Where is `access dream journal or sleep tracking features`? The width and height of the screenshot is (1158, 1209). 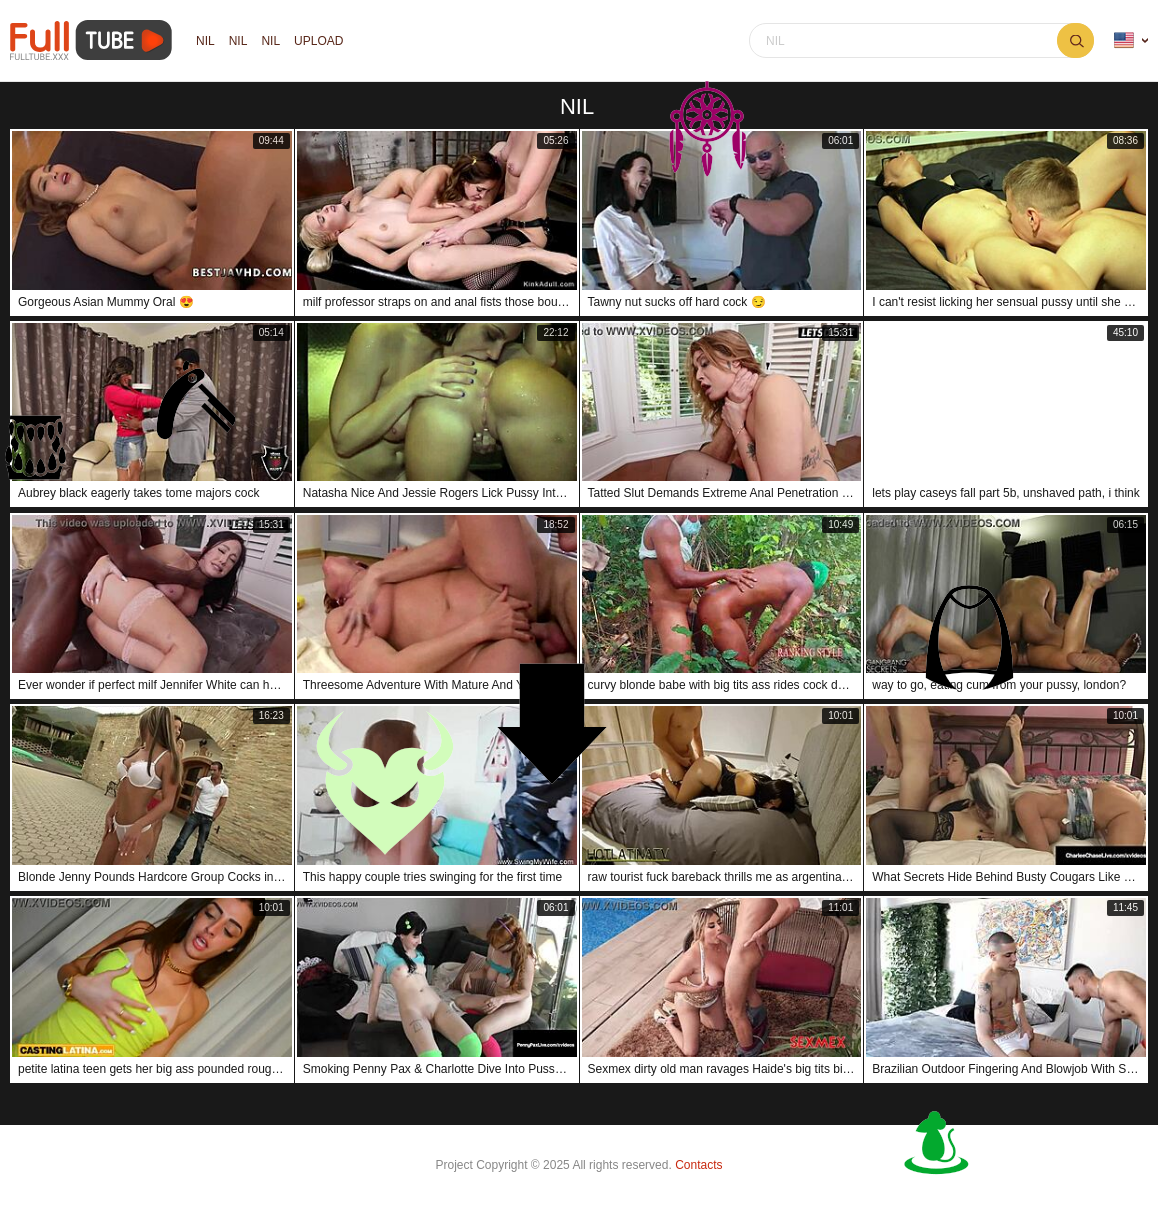 access dream journal or sleep tracking features is located at coordinates (707, 129).